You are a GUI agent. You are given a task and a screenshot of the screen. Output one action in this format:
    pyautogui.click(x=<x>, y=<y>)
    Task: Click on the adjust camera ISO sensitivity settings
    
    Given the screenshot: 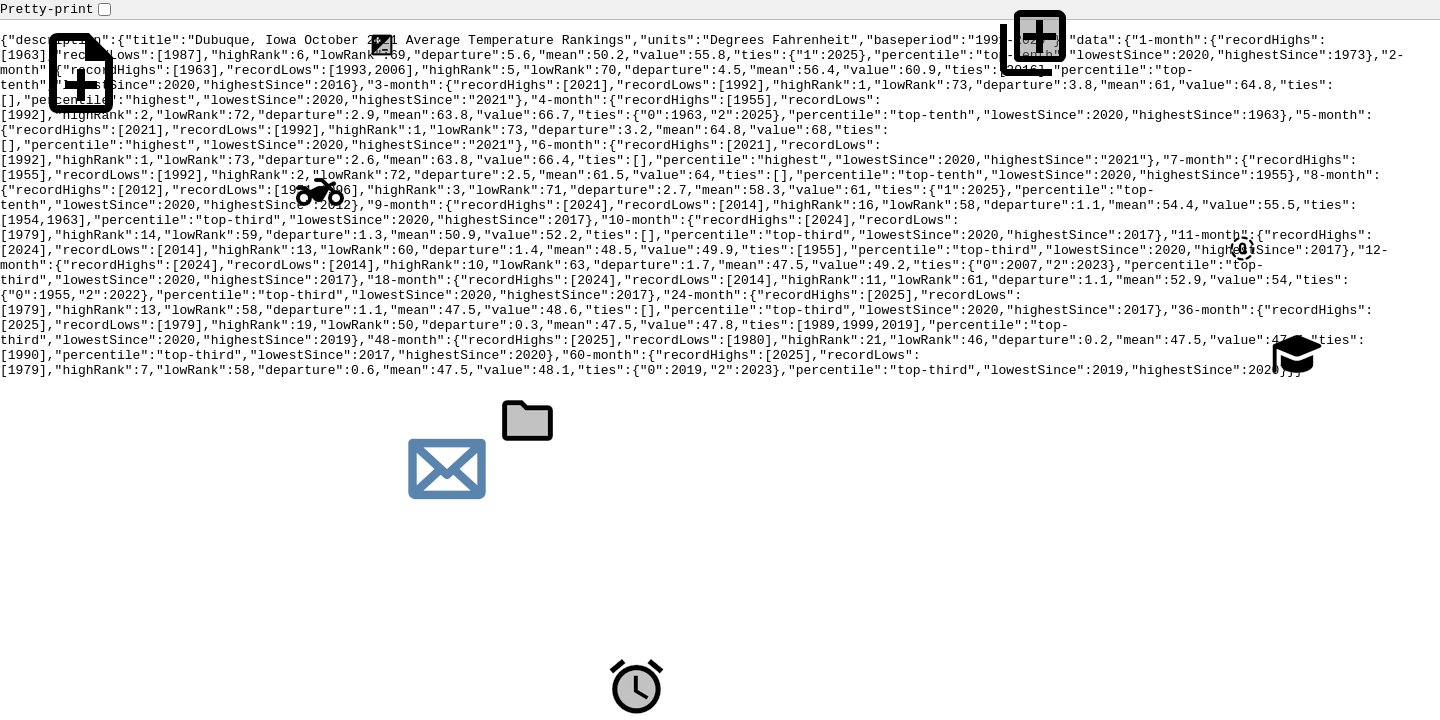 What is the action you would take?
    pyautogui.click(x=382, y=45)
    